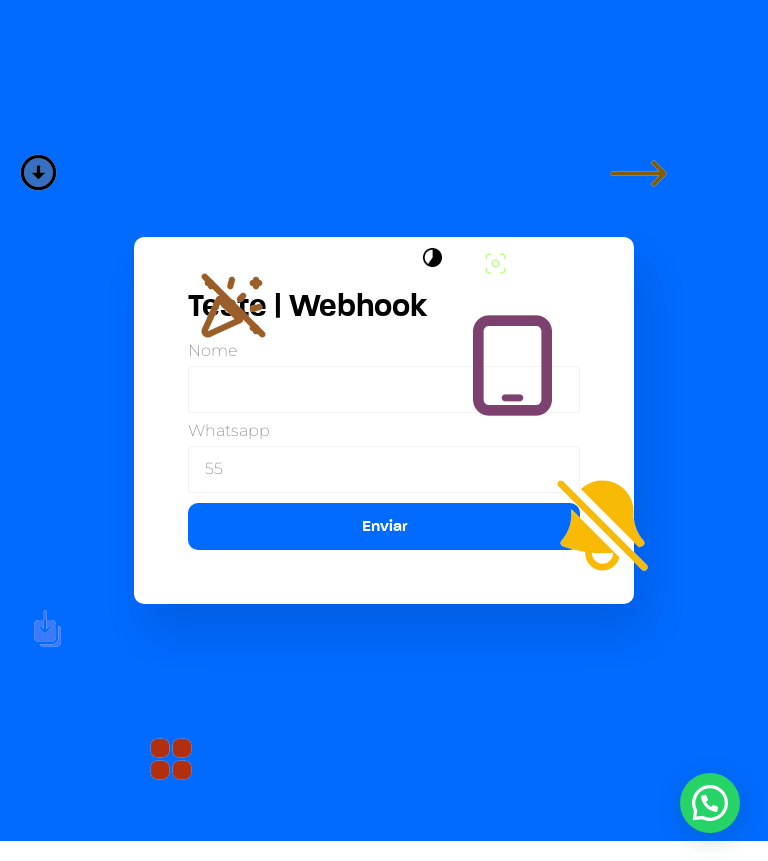 Image resolution: width=768 pixels, height=861 pixels. What do you see at coordinates (495, 263) in the screenshot?
I see `activate camera focus or autofocus` at bounding box center [495, 263].